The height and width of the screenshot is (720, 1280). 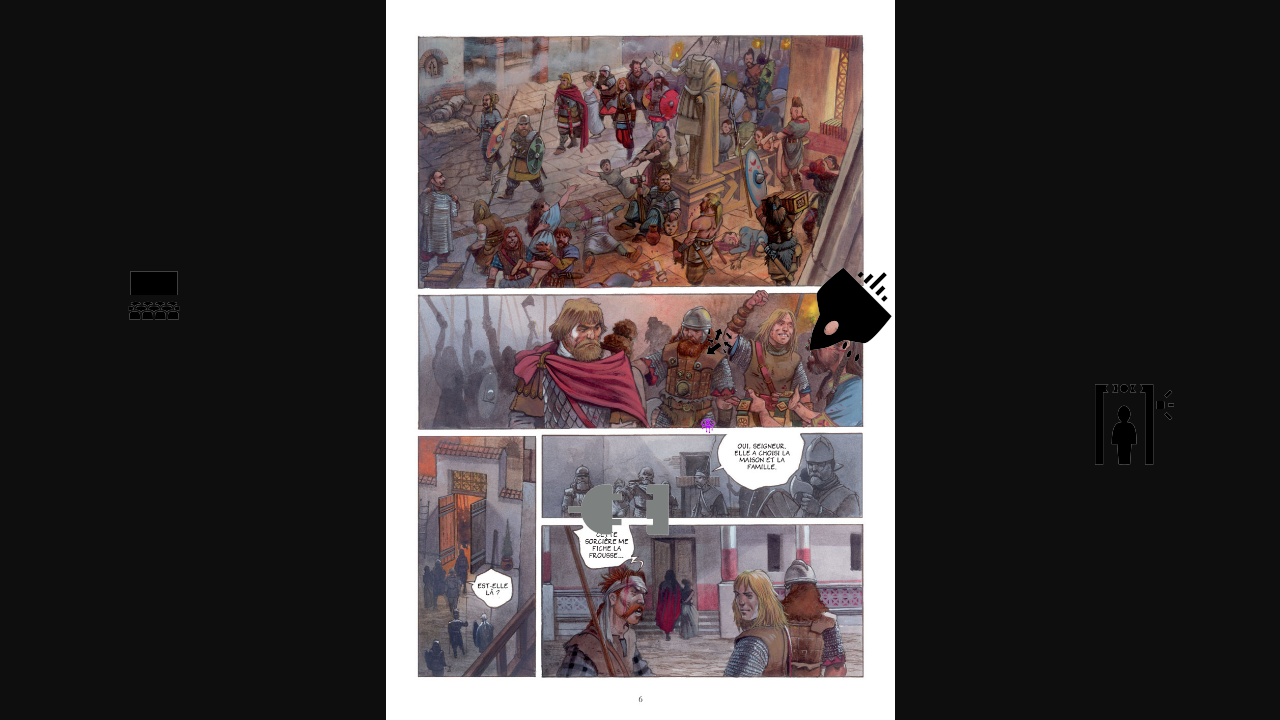 What do you see at coordinates (719, 341) in the screenshot?
I see `indicates confusion or multiple directions` at bounding box center [719, 341].